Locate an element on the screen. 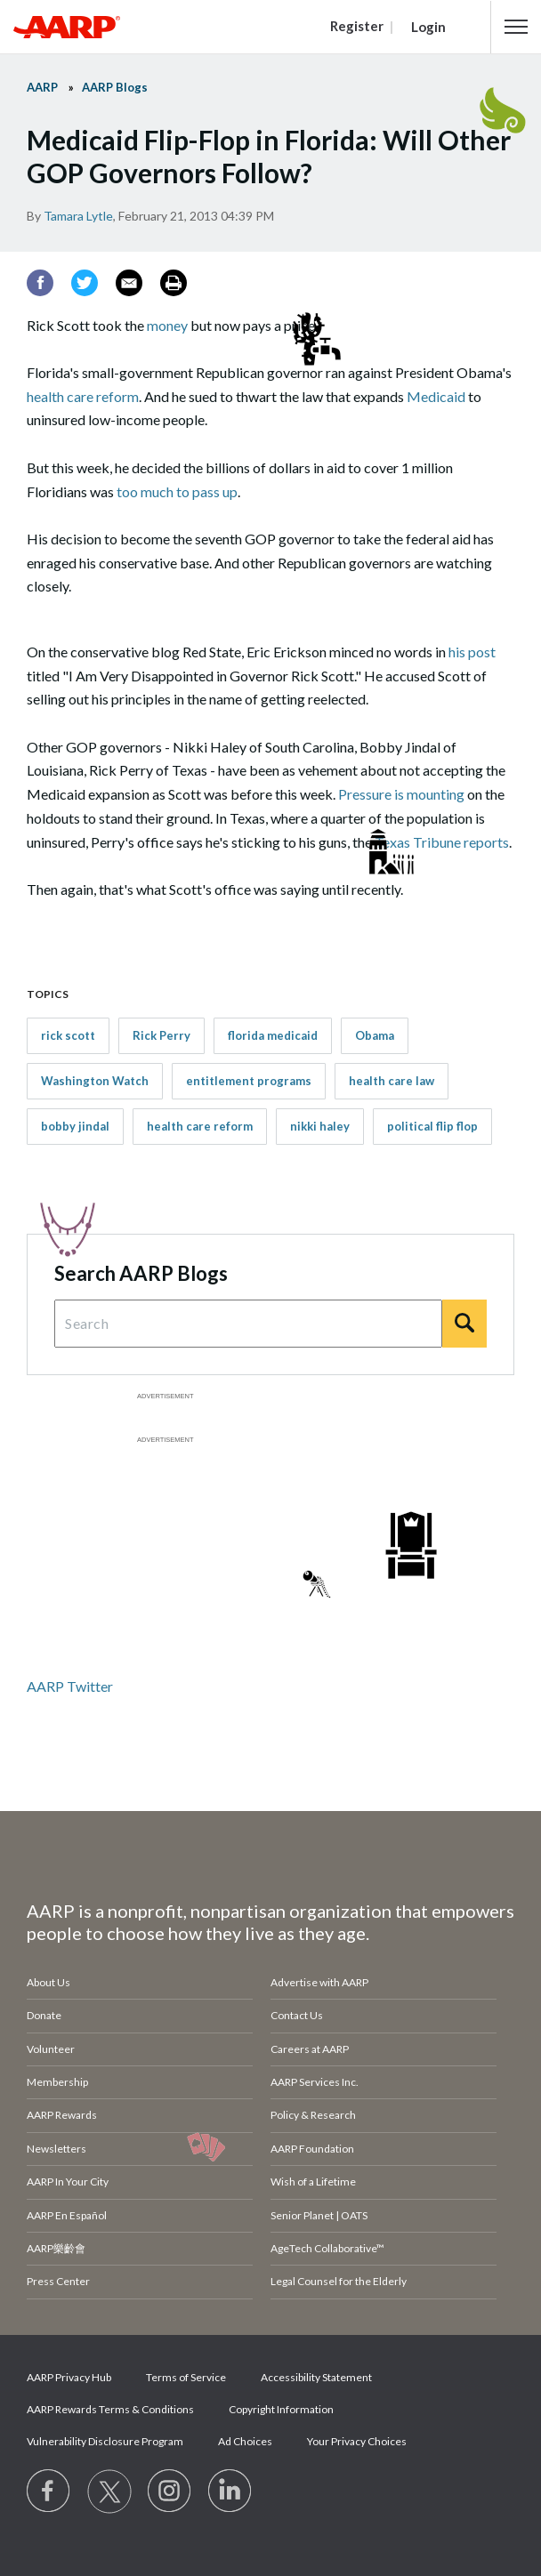 This screenshot has height=2576, width=541. access card games or poker is located at coordinates (206, 2147).